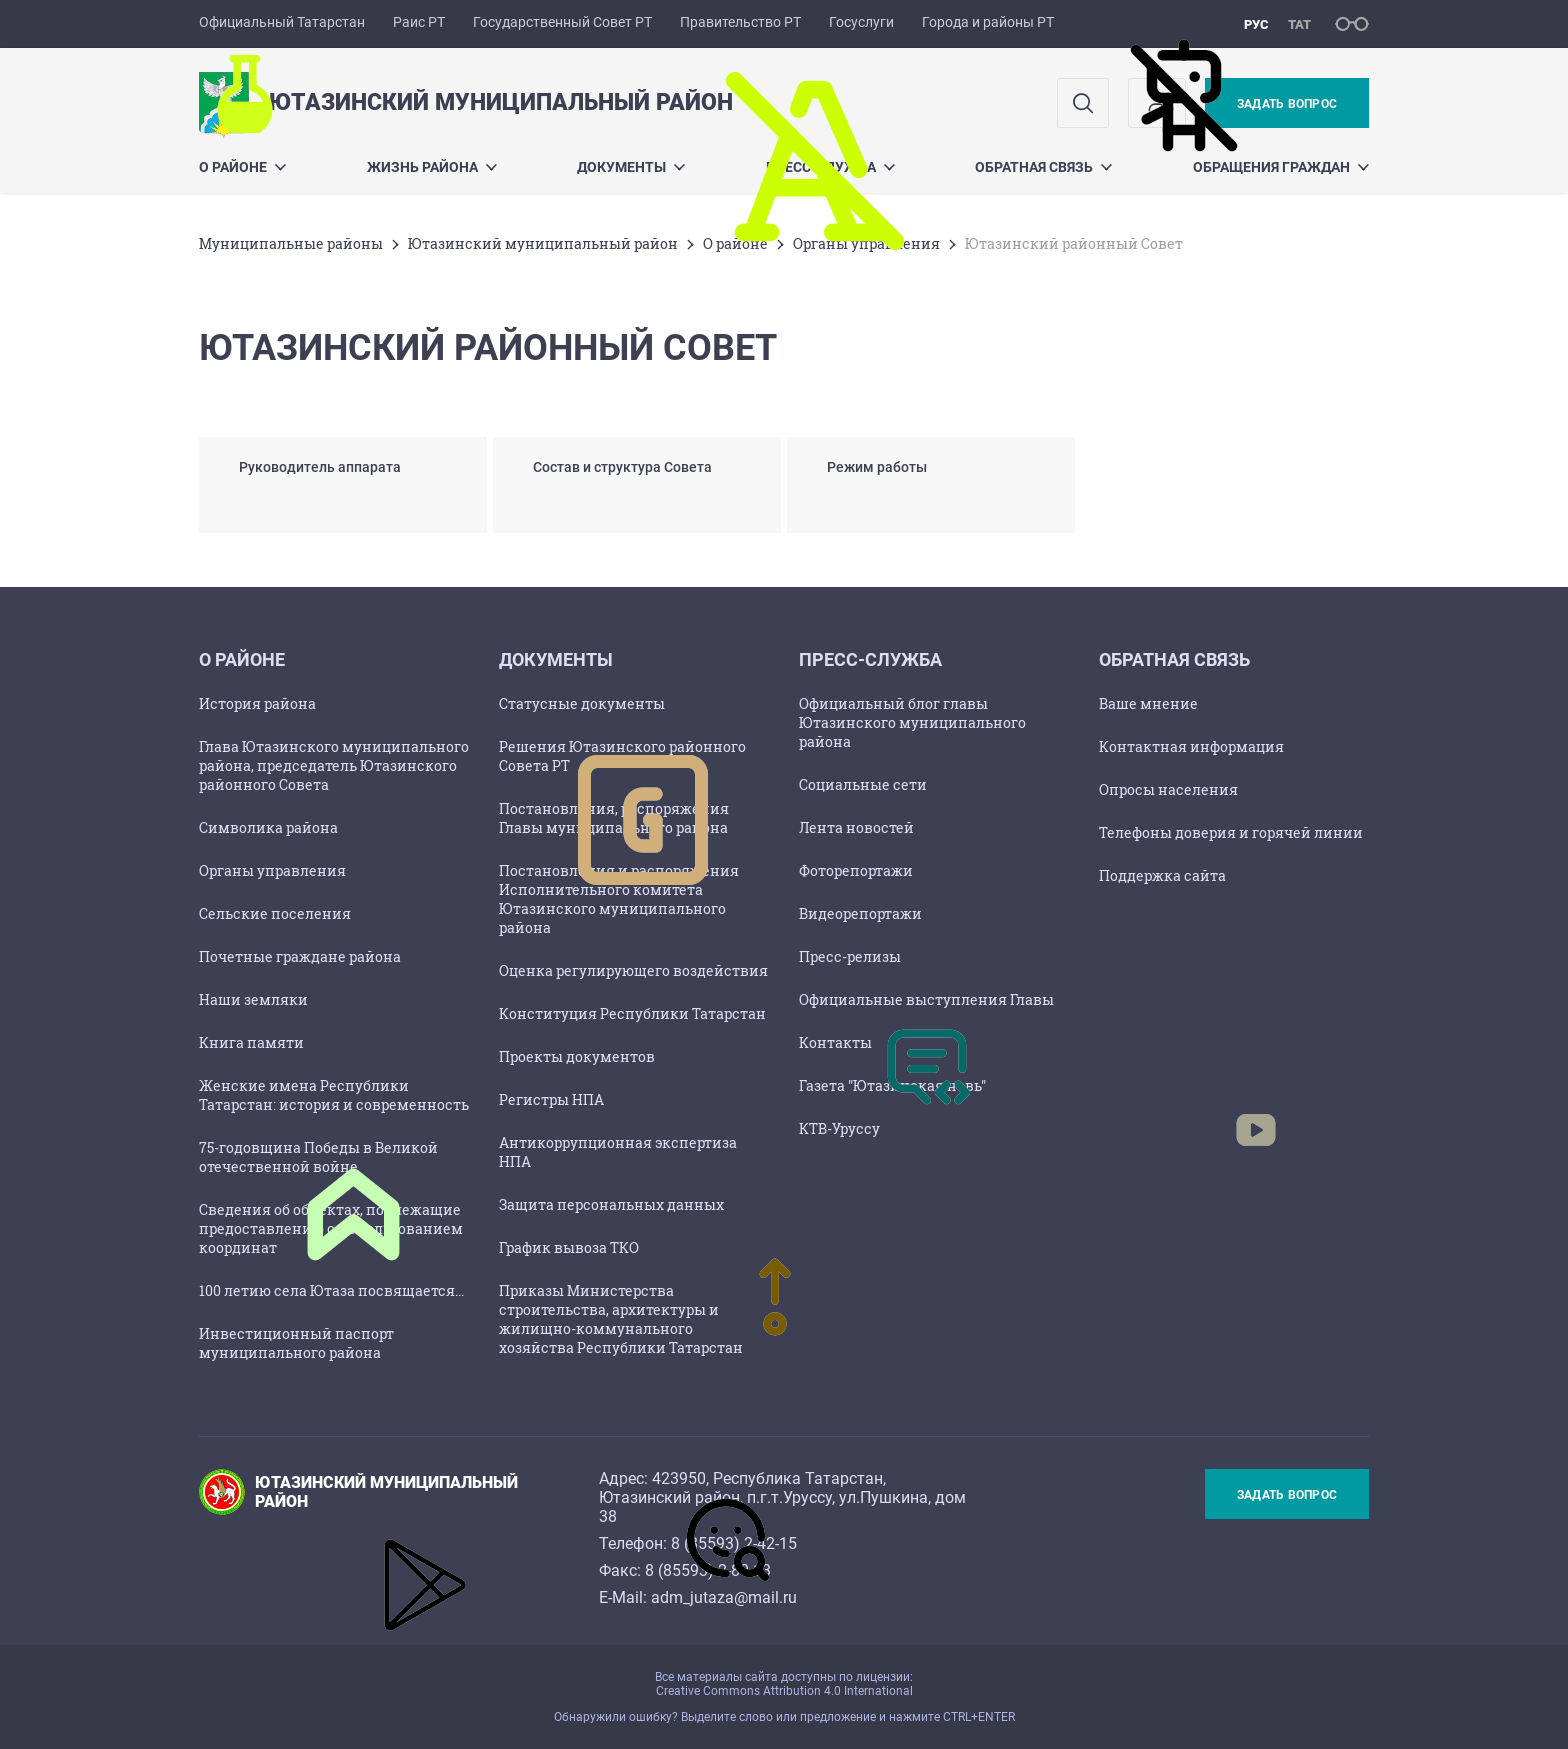 The image size is (1568, 1749). Describe the element at coordinates (643, 820) in the screenshot. I see `access Google services or integration` at that location.